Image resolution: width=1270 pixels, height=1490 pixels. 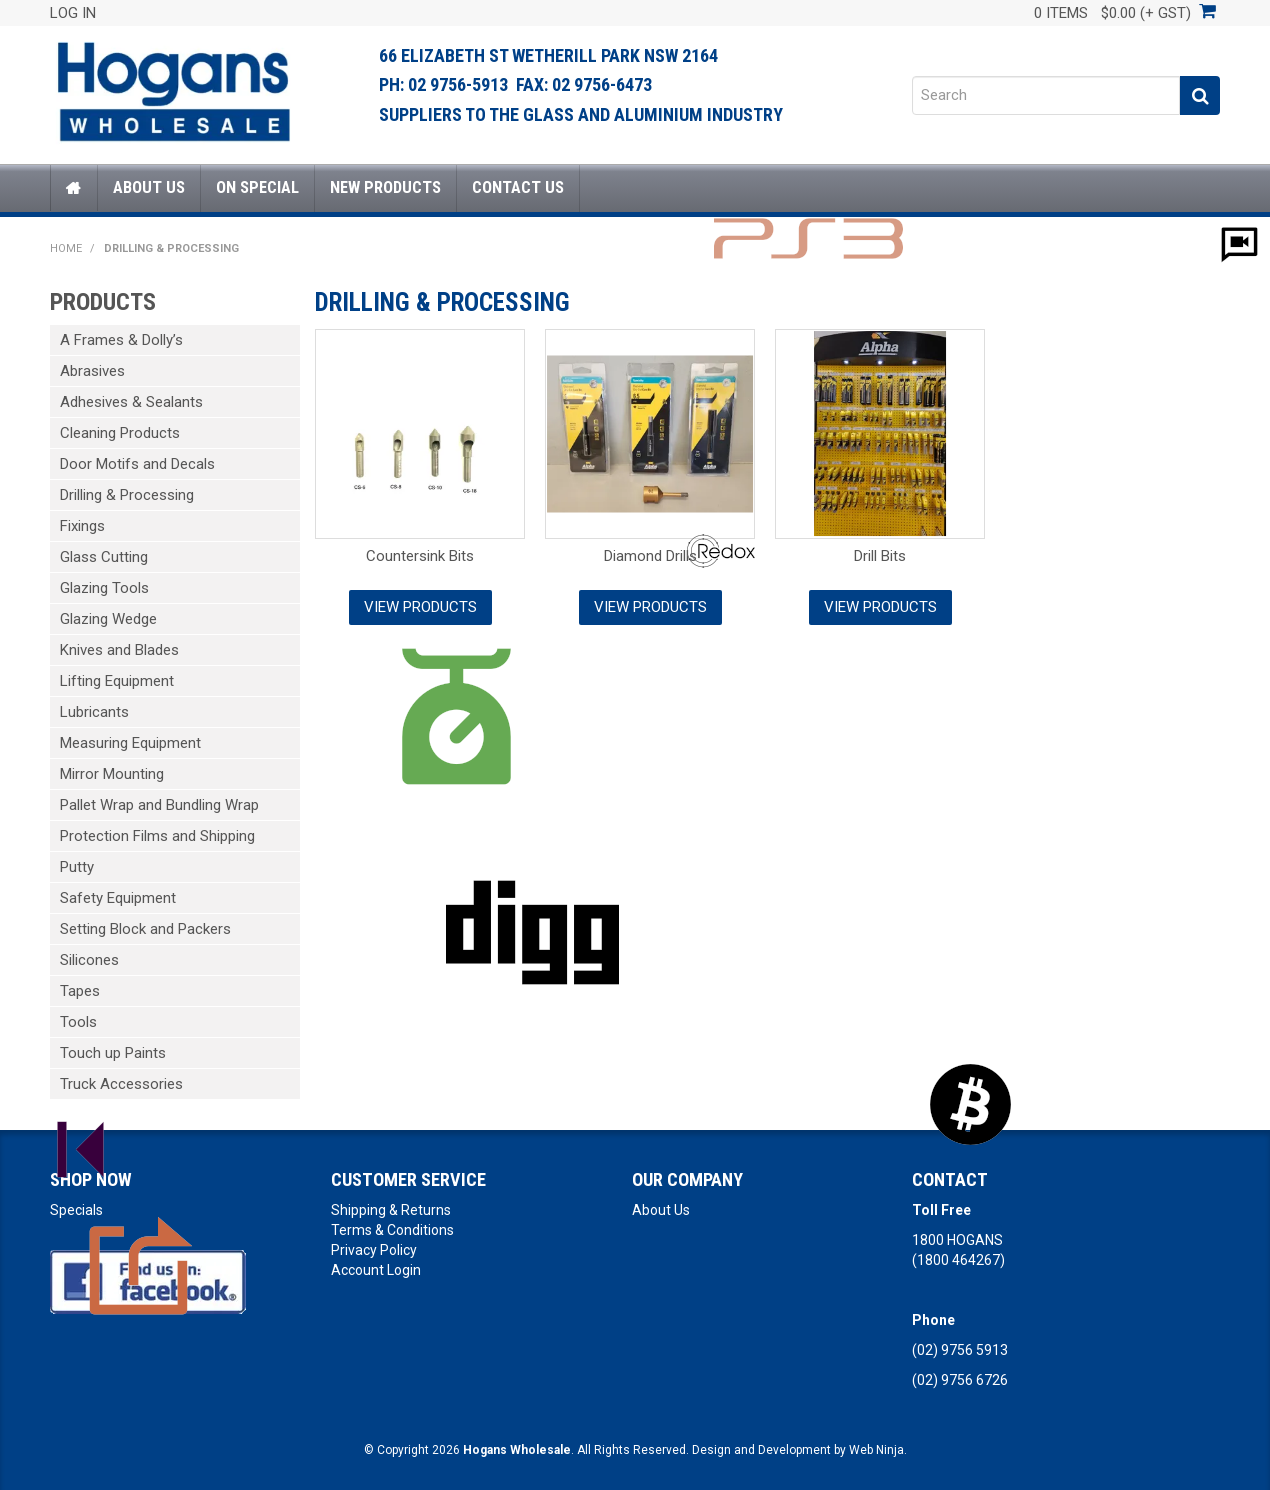 What do you see at coordinates (1239, 243) in the screenshot?
I see `start a video chat conversation` at bounding box center [1239, 243].